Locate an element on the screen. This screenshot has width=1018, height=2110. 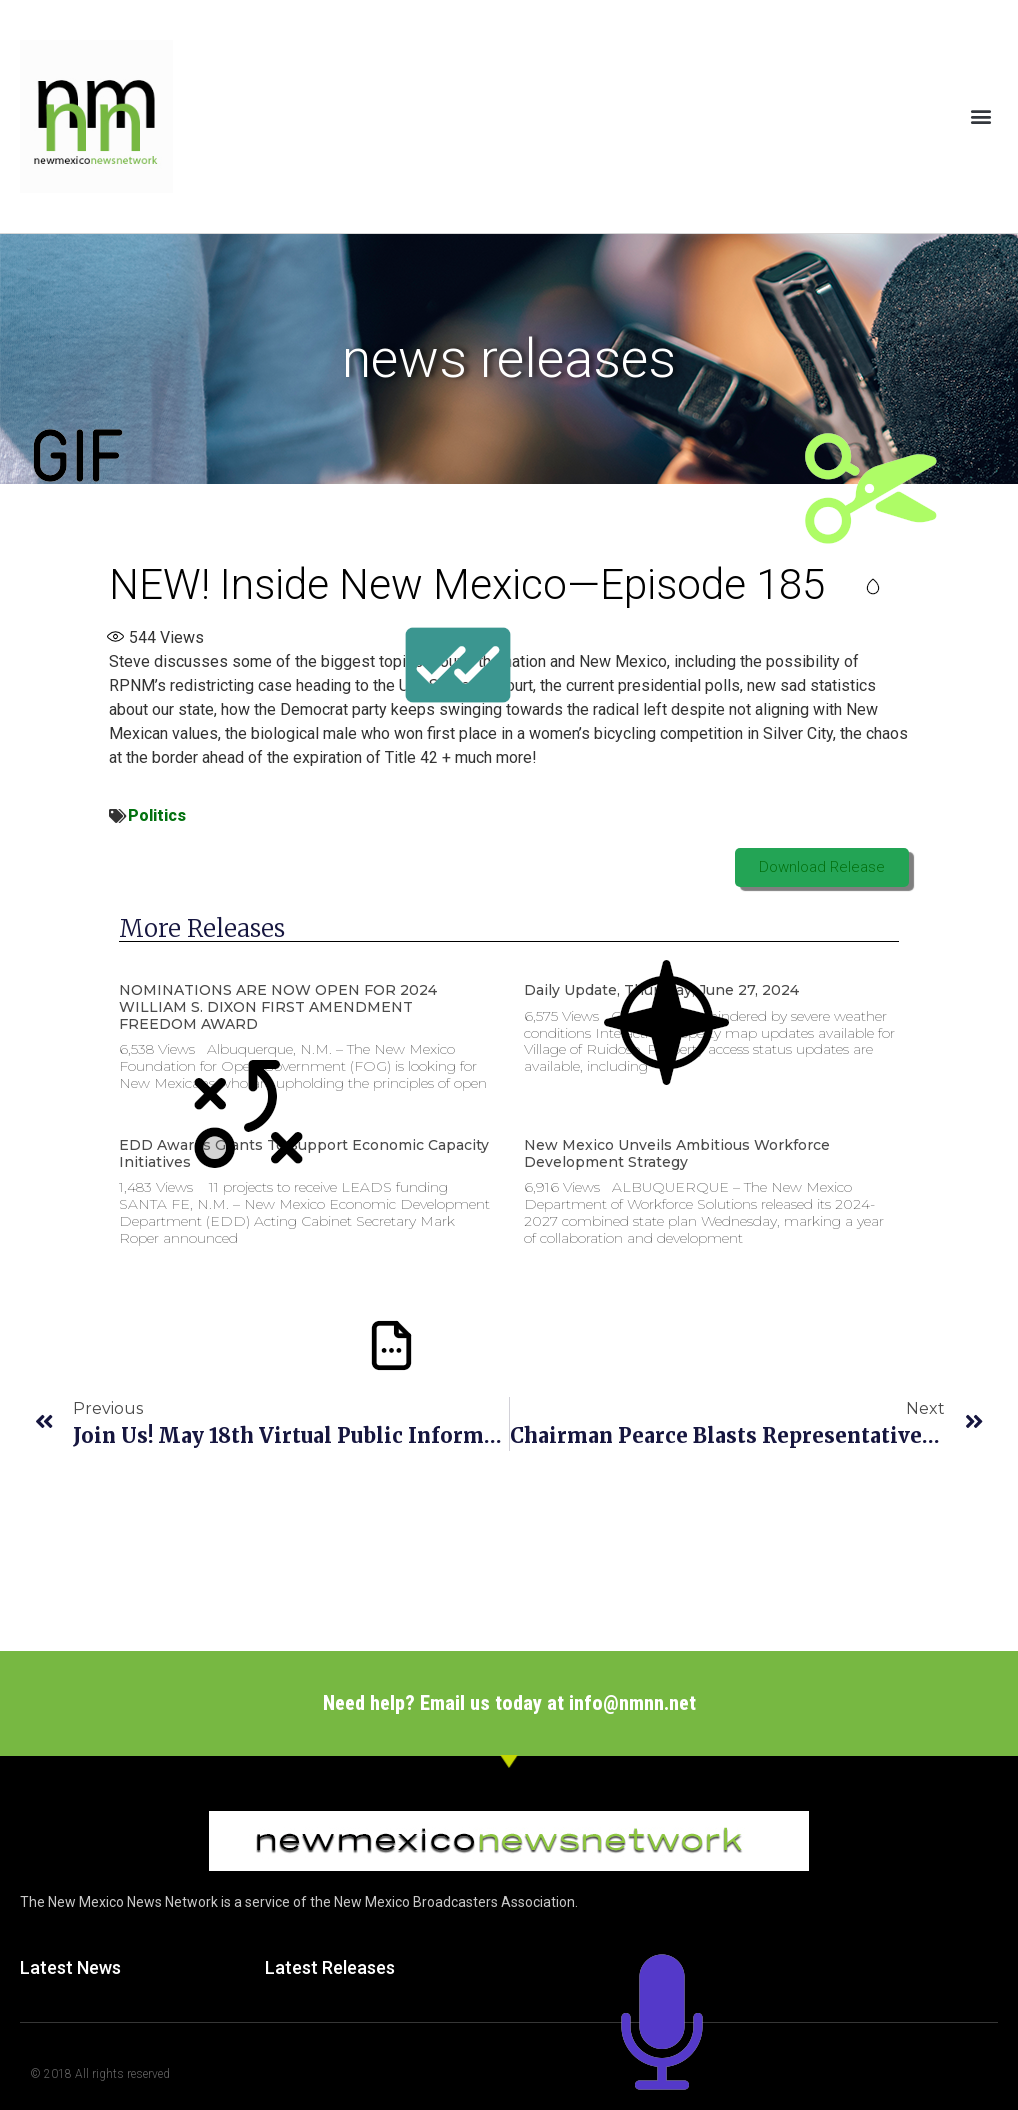
view file details or more options is located at coordinates (391, 1345).